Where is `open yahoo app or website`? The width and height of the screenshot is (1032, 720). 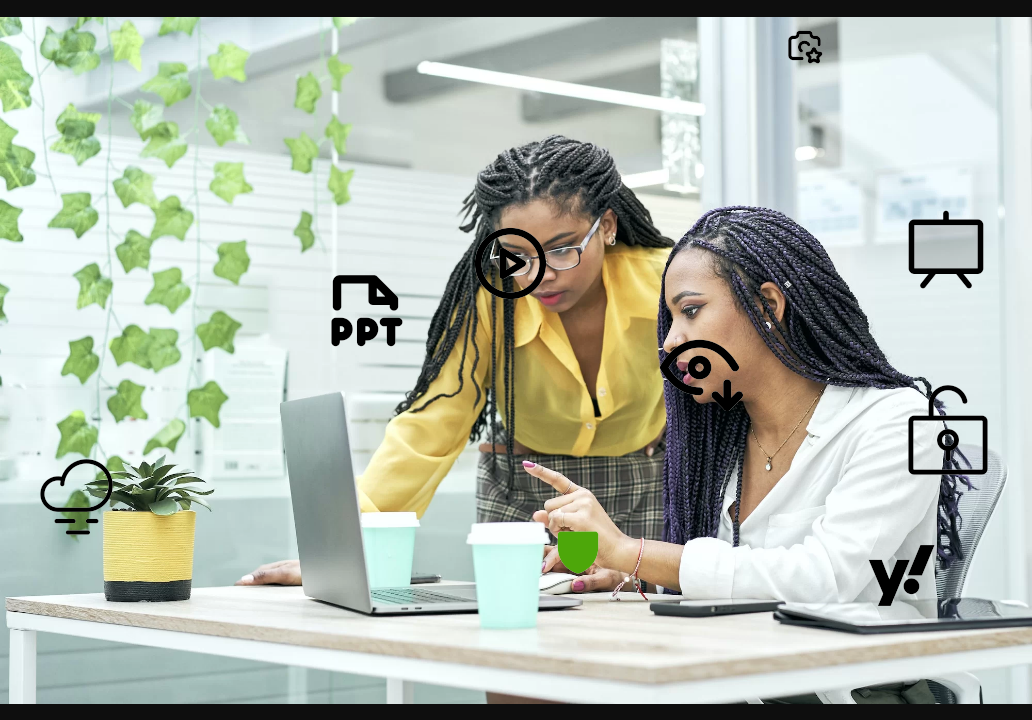 open yahoo app or website is located at coordinates (901, 575).